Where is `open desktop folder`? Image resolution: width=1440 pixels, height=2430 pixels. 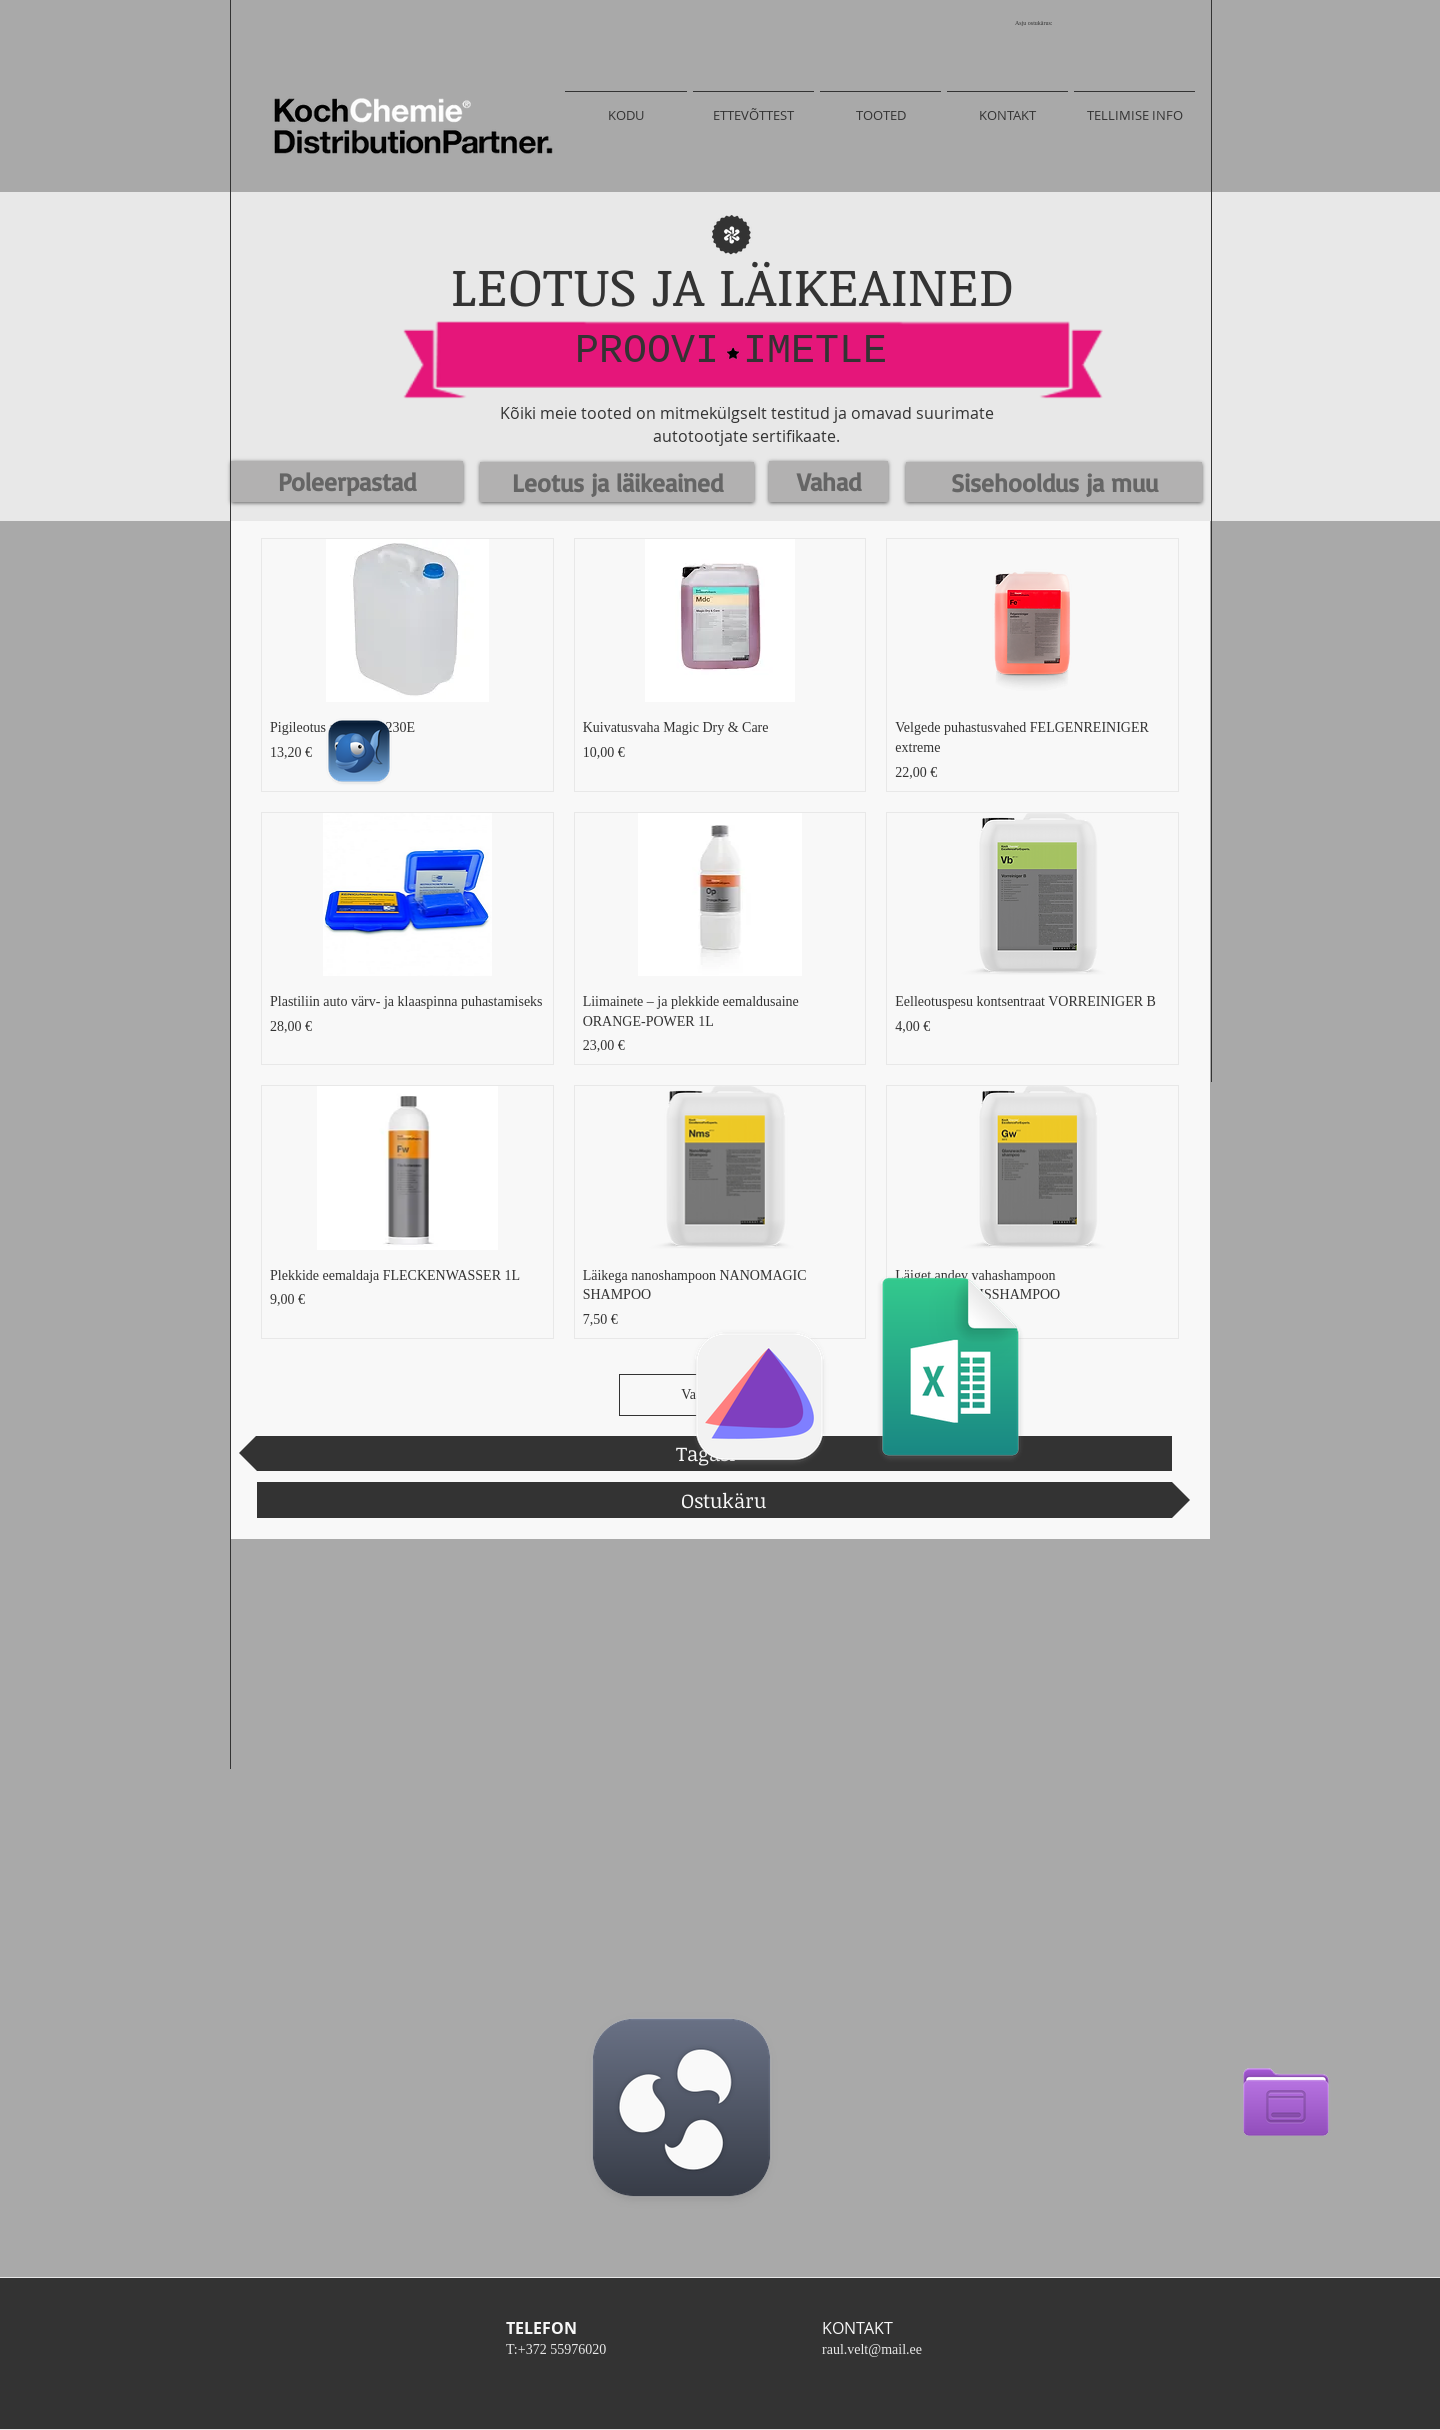
open desktop folder is located at coordinates (1286, 2102).